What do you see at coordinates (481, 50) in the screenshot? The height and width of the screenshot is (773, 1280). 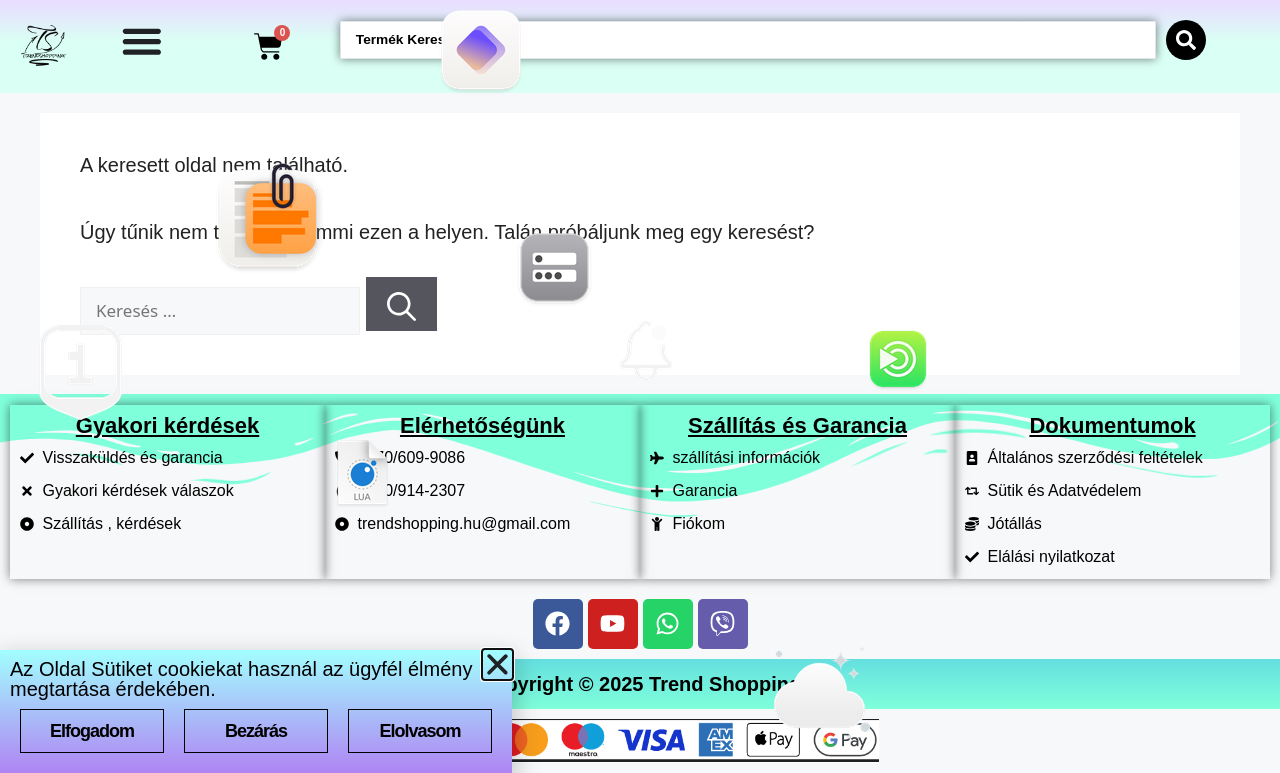 I see `open proton pass password manager` at bounding box center [481, 50].